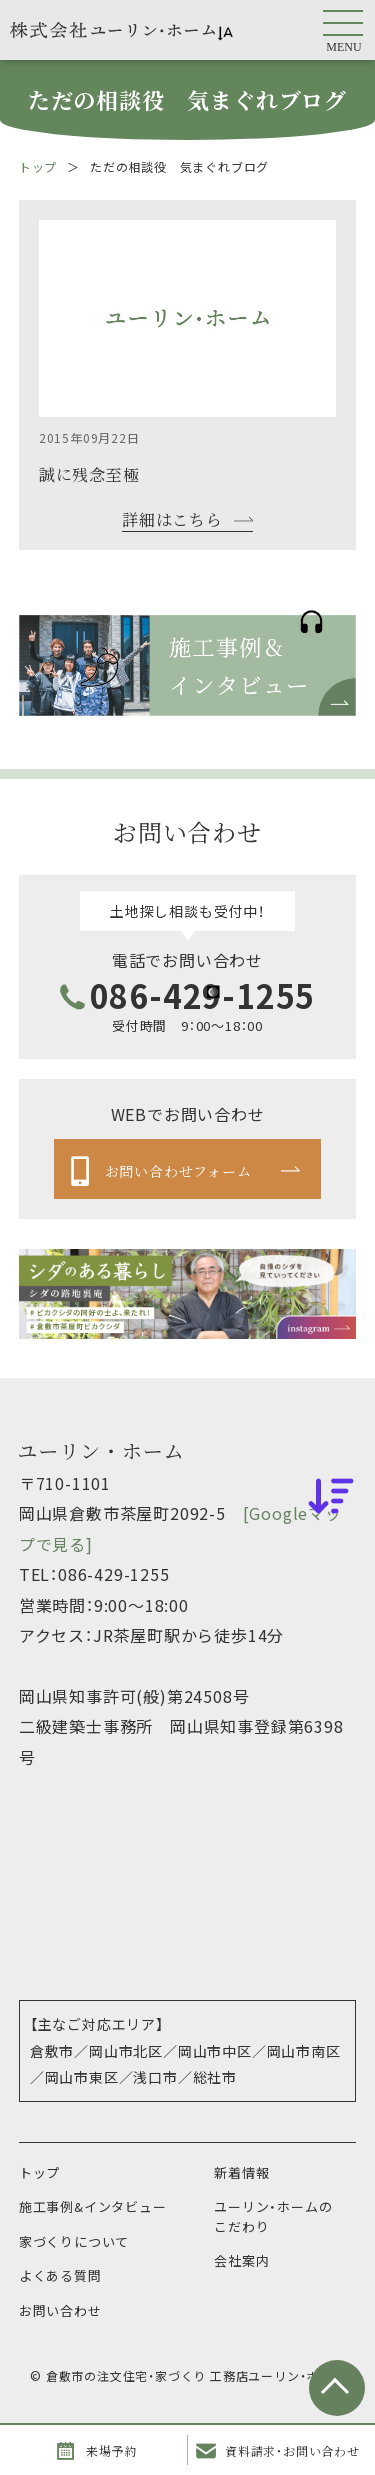  Describe the element at coordinates (331, 1496) in the screenshot. I see `sort items from largest to smallest` at that location.